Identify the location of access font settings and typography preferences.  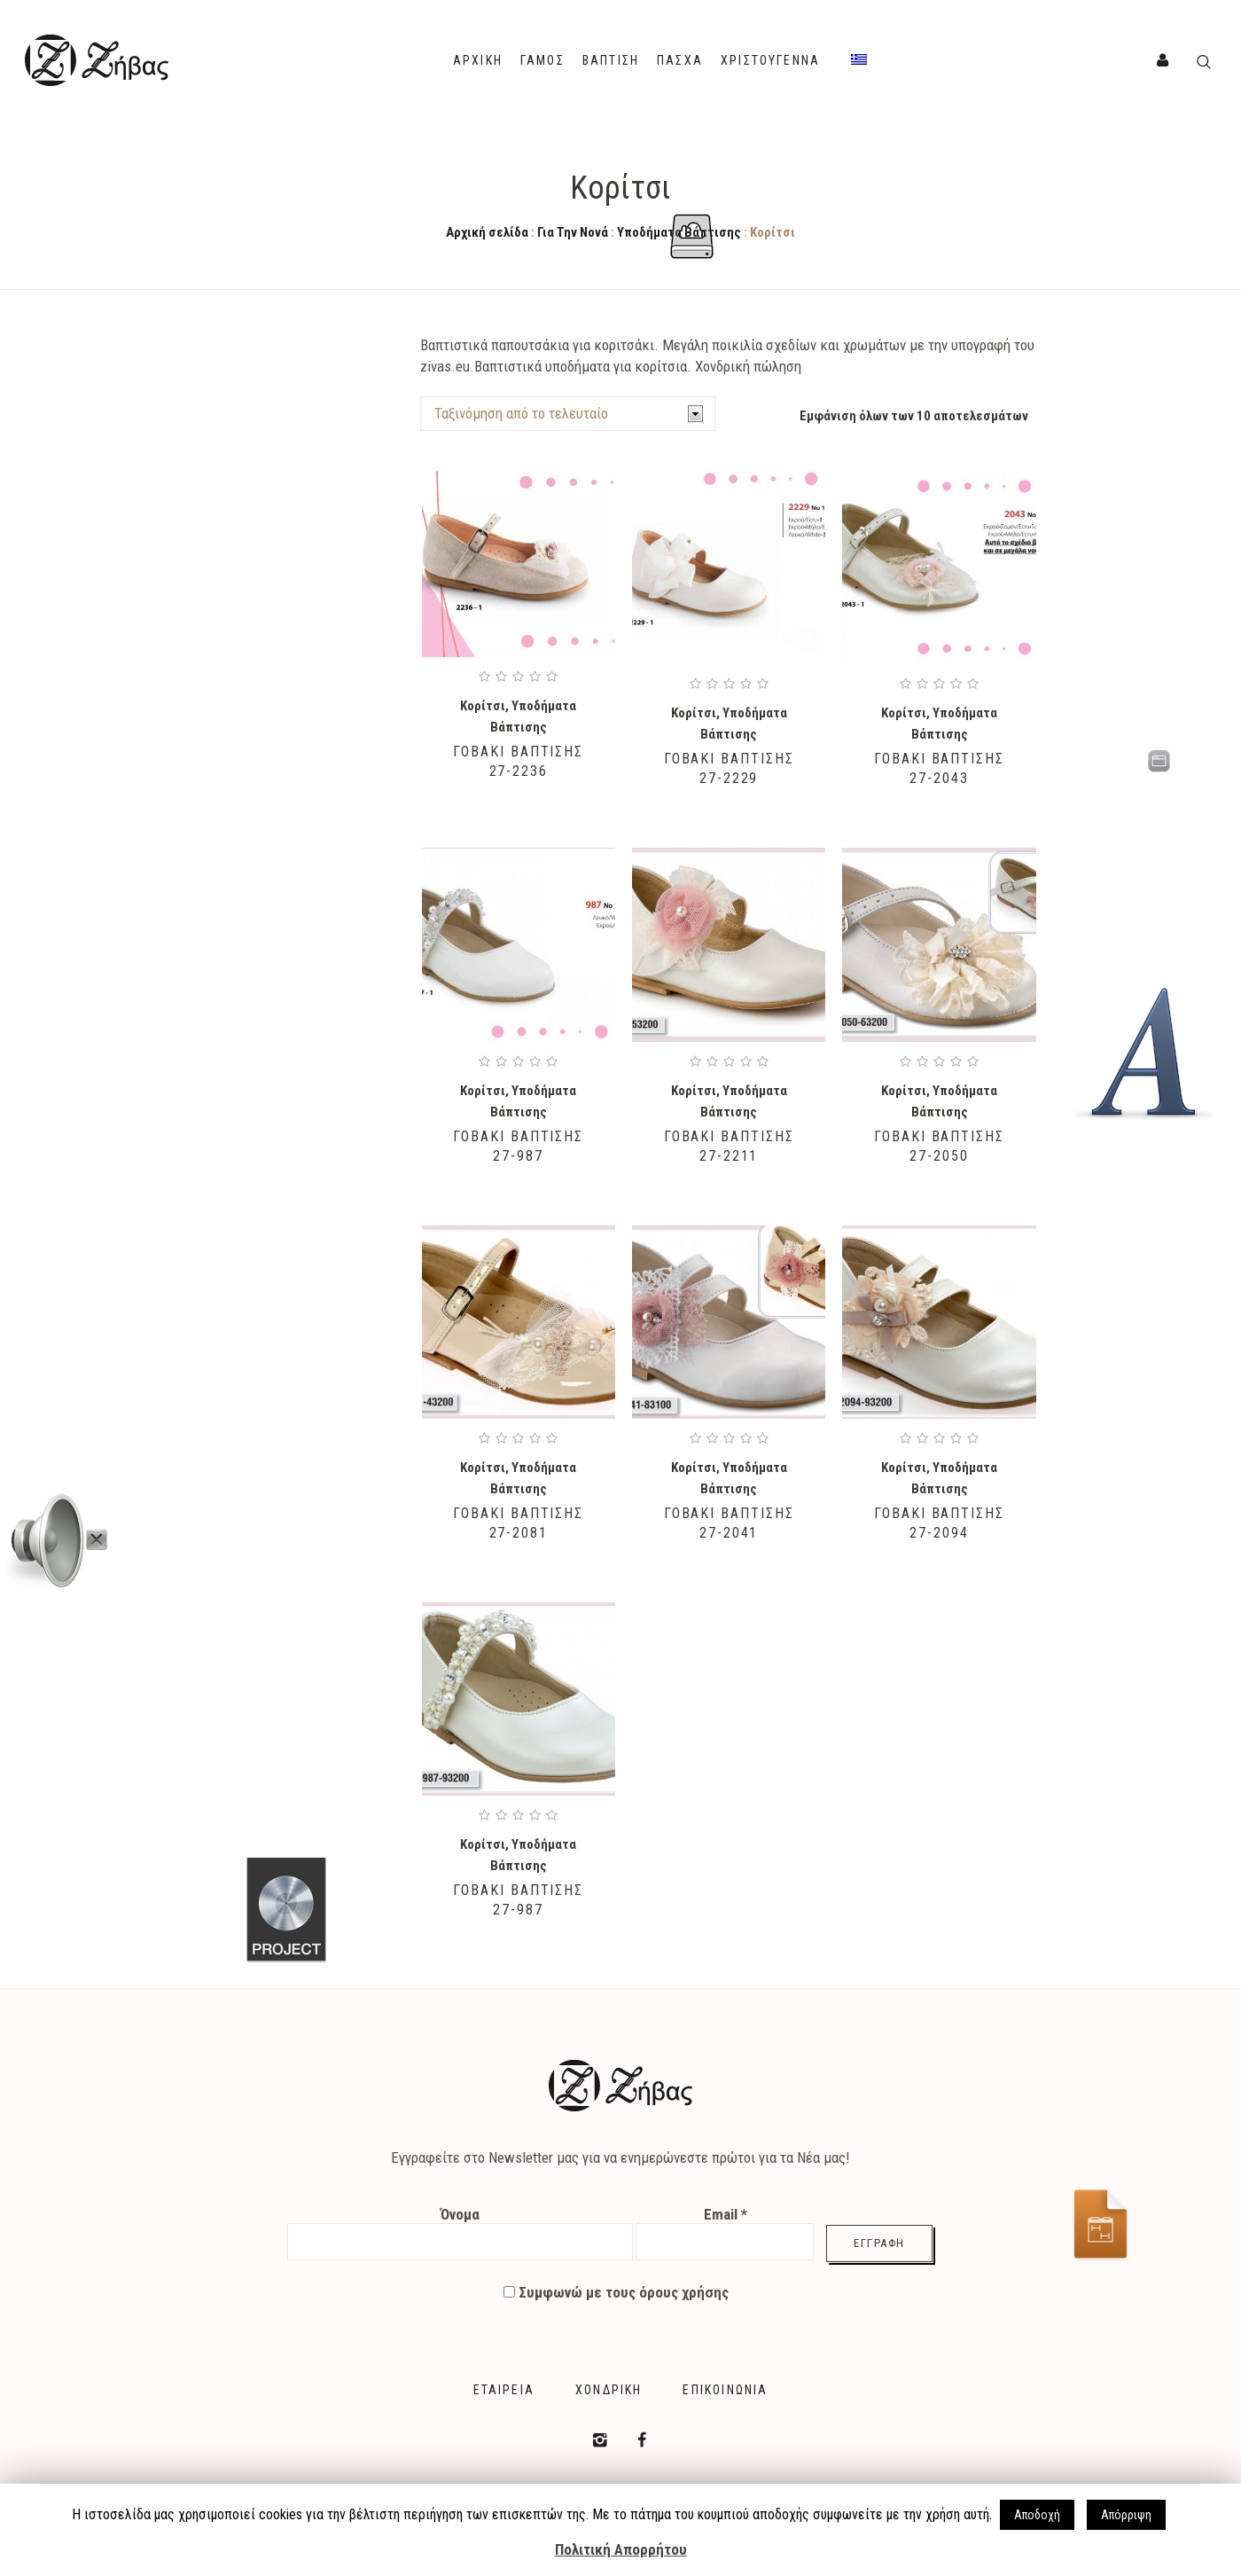
(1141, 1048).